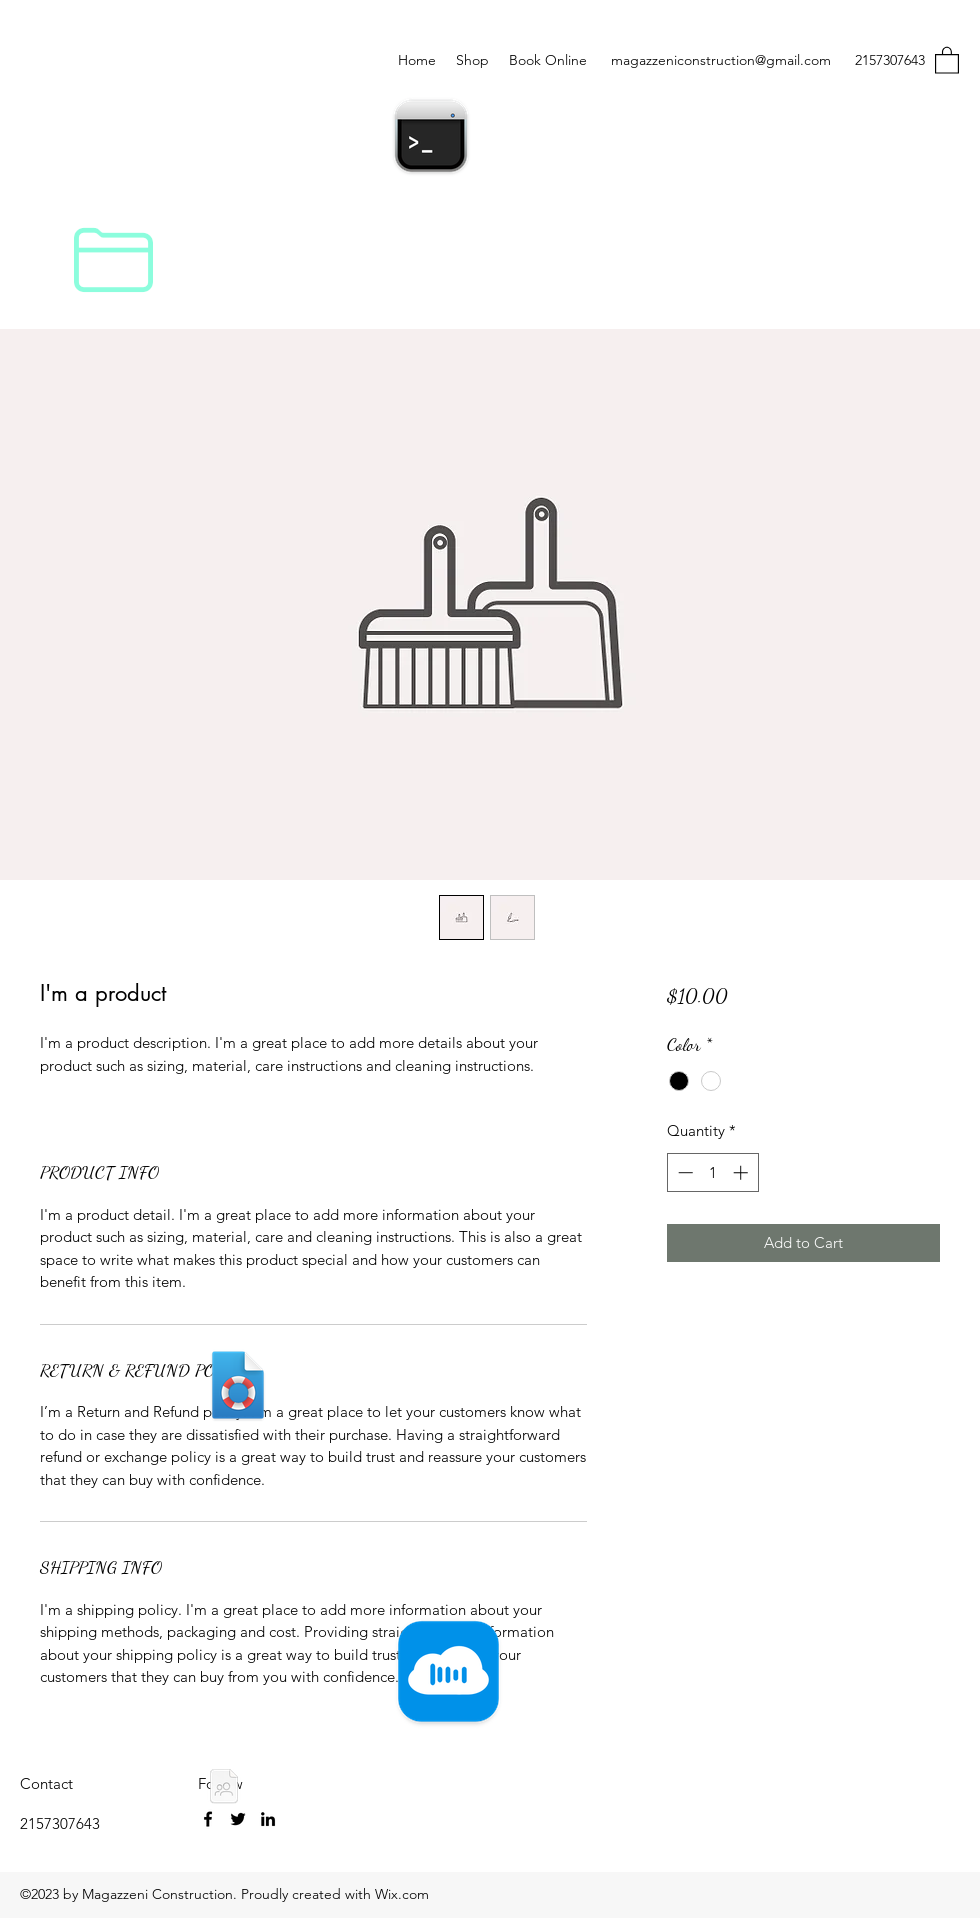 Image resolution: width=980 pixels, height=1919 pixels. What do you see at coordinates (224, 1786) in the screenshot?
I see `indicates an authors or contributors file` at bounding box center [224, 1786].